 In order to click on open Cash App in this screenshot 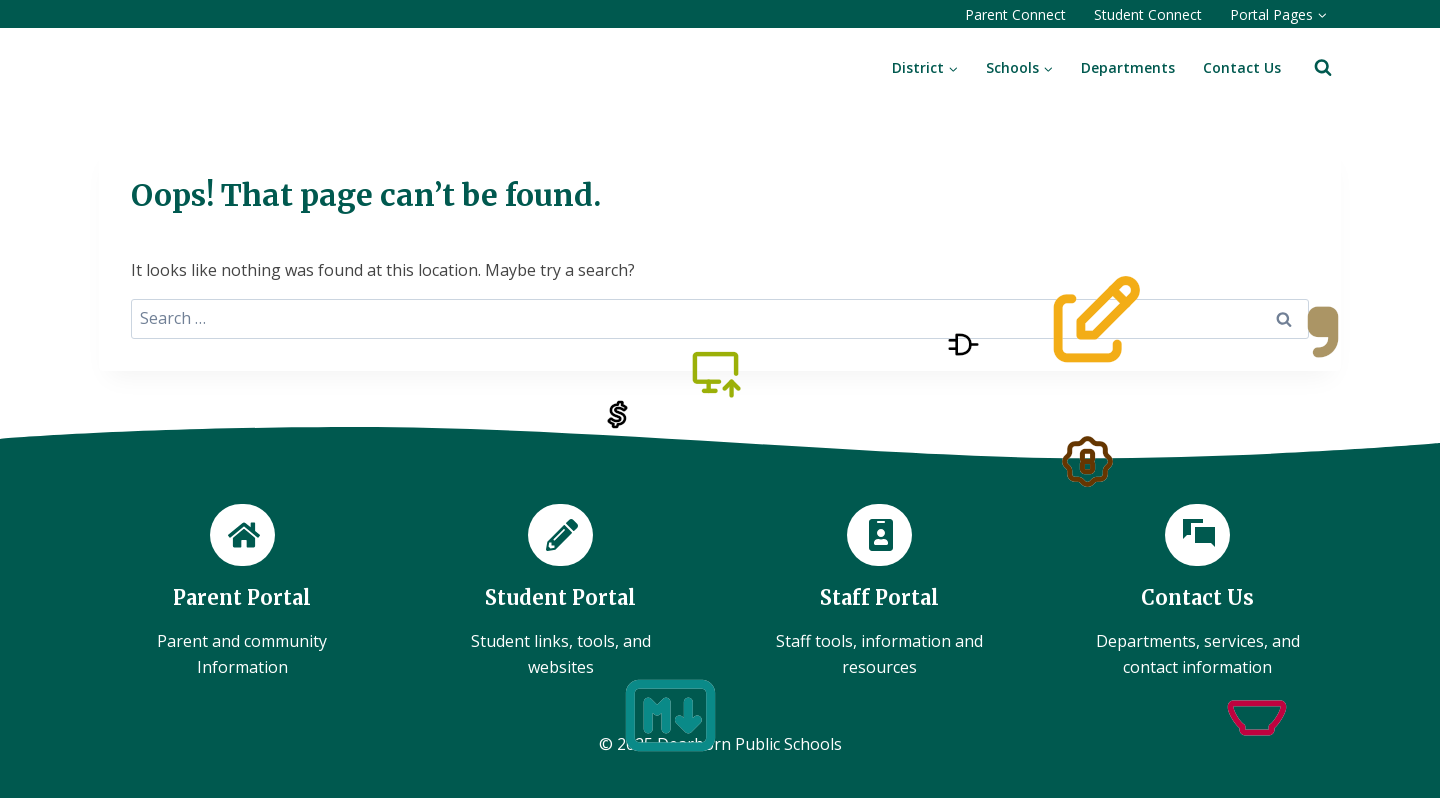, I will do `click(617, 414)`.